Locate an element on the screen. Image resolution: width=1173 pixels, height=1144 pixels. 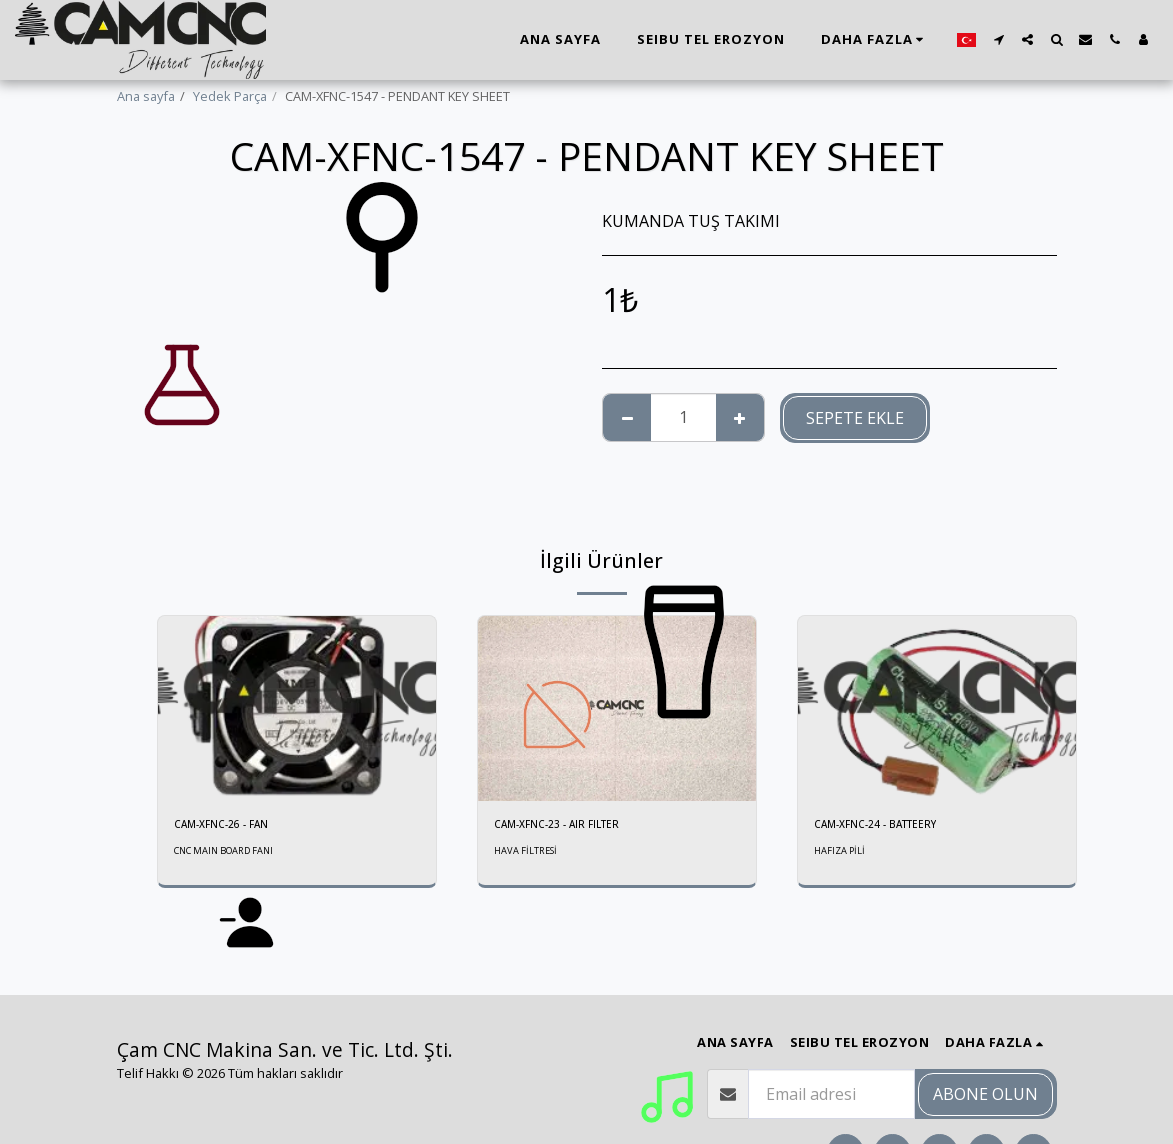
view drink menu or beverage options is located at coordinates (684, 652).